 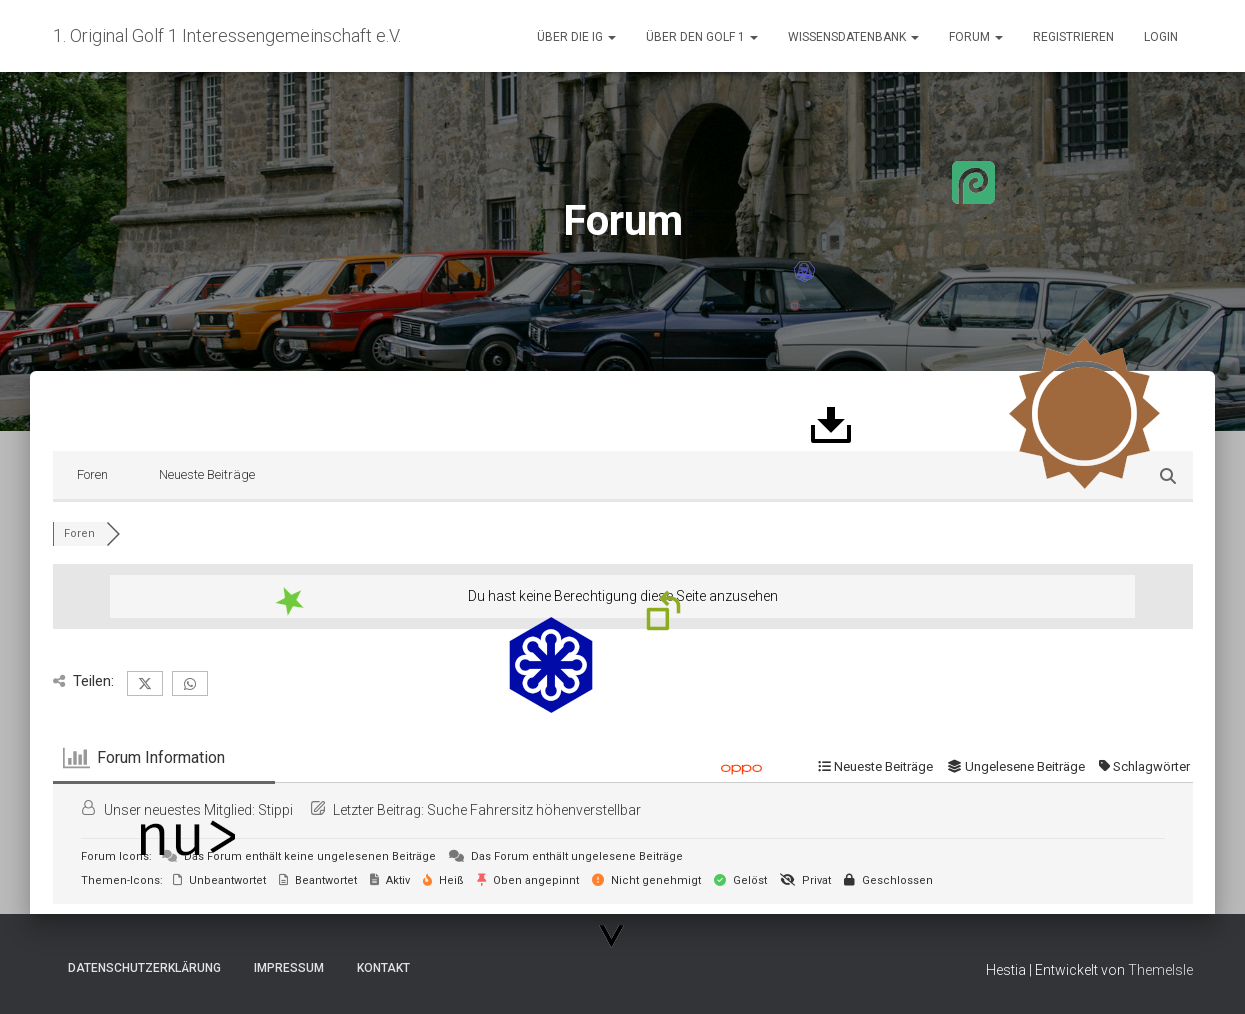 I want to click on open Photopea image editor, so click(x=973, y=182).